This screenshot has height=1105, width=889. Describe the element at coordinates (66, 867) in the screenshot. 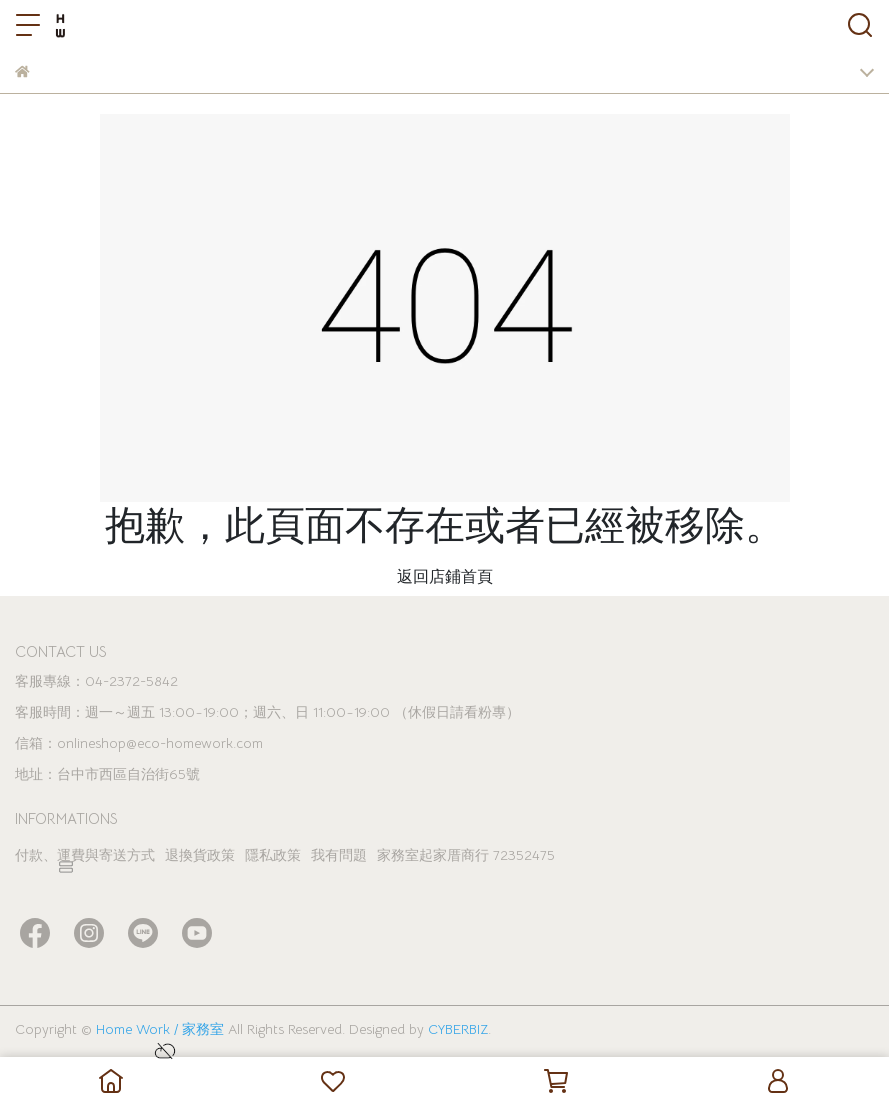

I see `switch to row layout view` at that location.